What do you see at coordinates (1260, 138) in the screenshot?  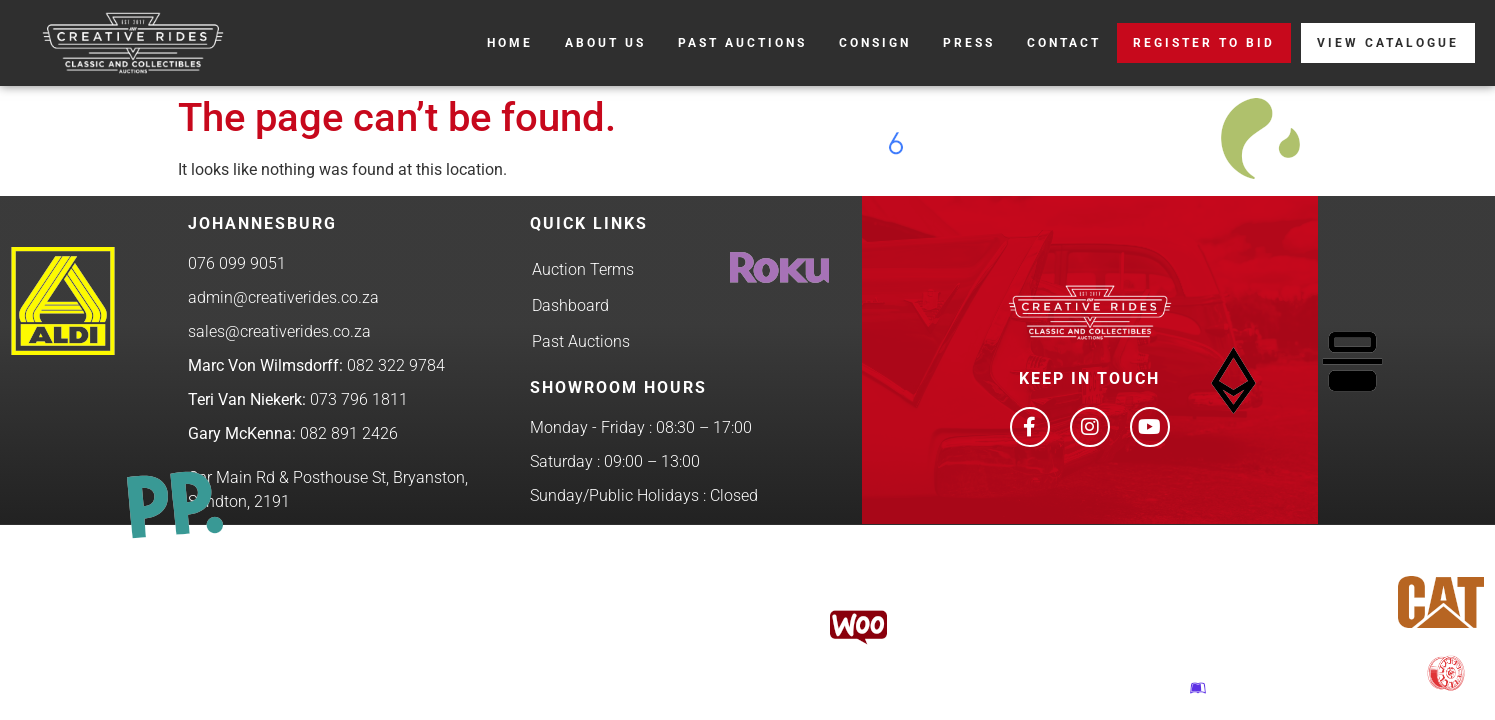 I see `taichi programming language logo` at bounding box center [1260, 138].